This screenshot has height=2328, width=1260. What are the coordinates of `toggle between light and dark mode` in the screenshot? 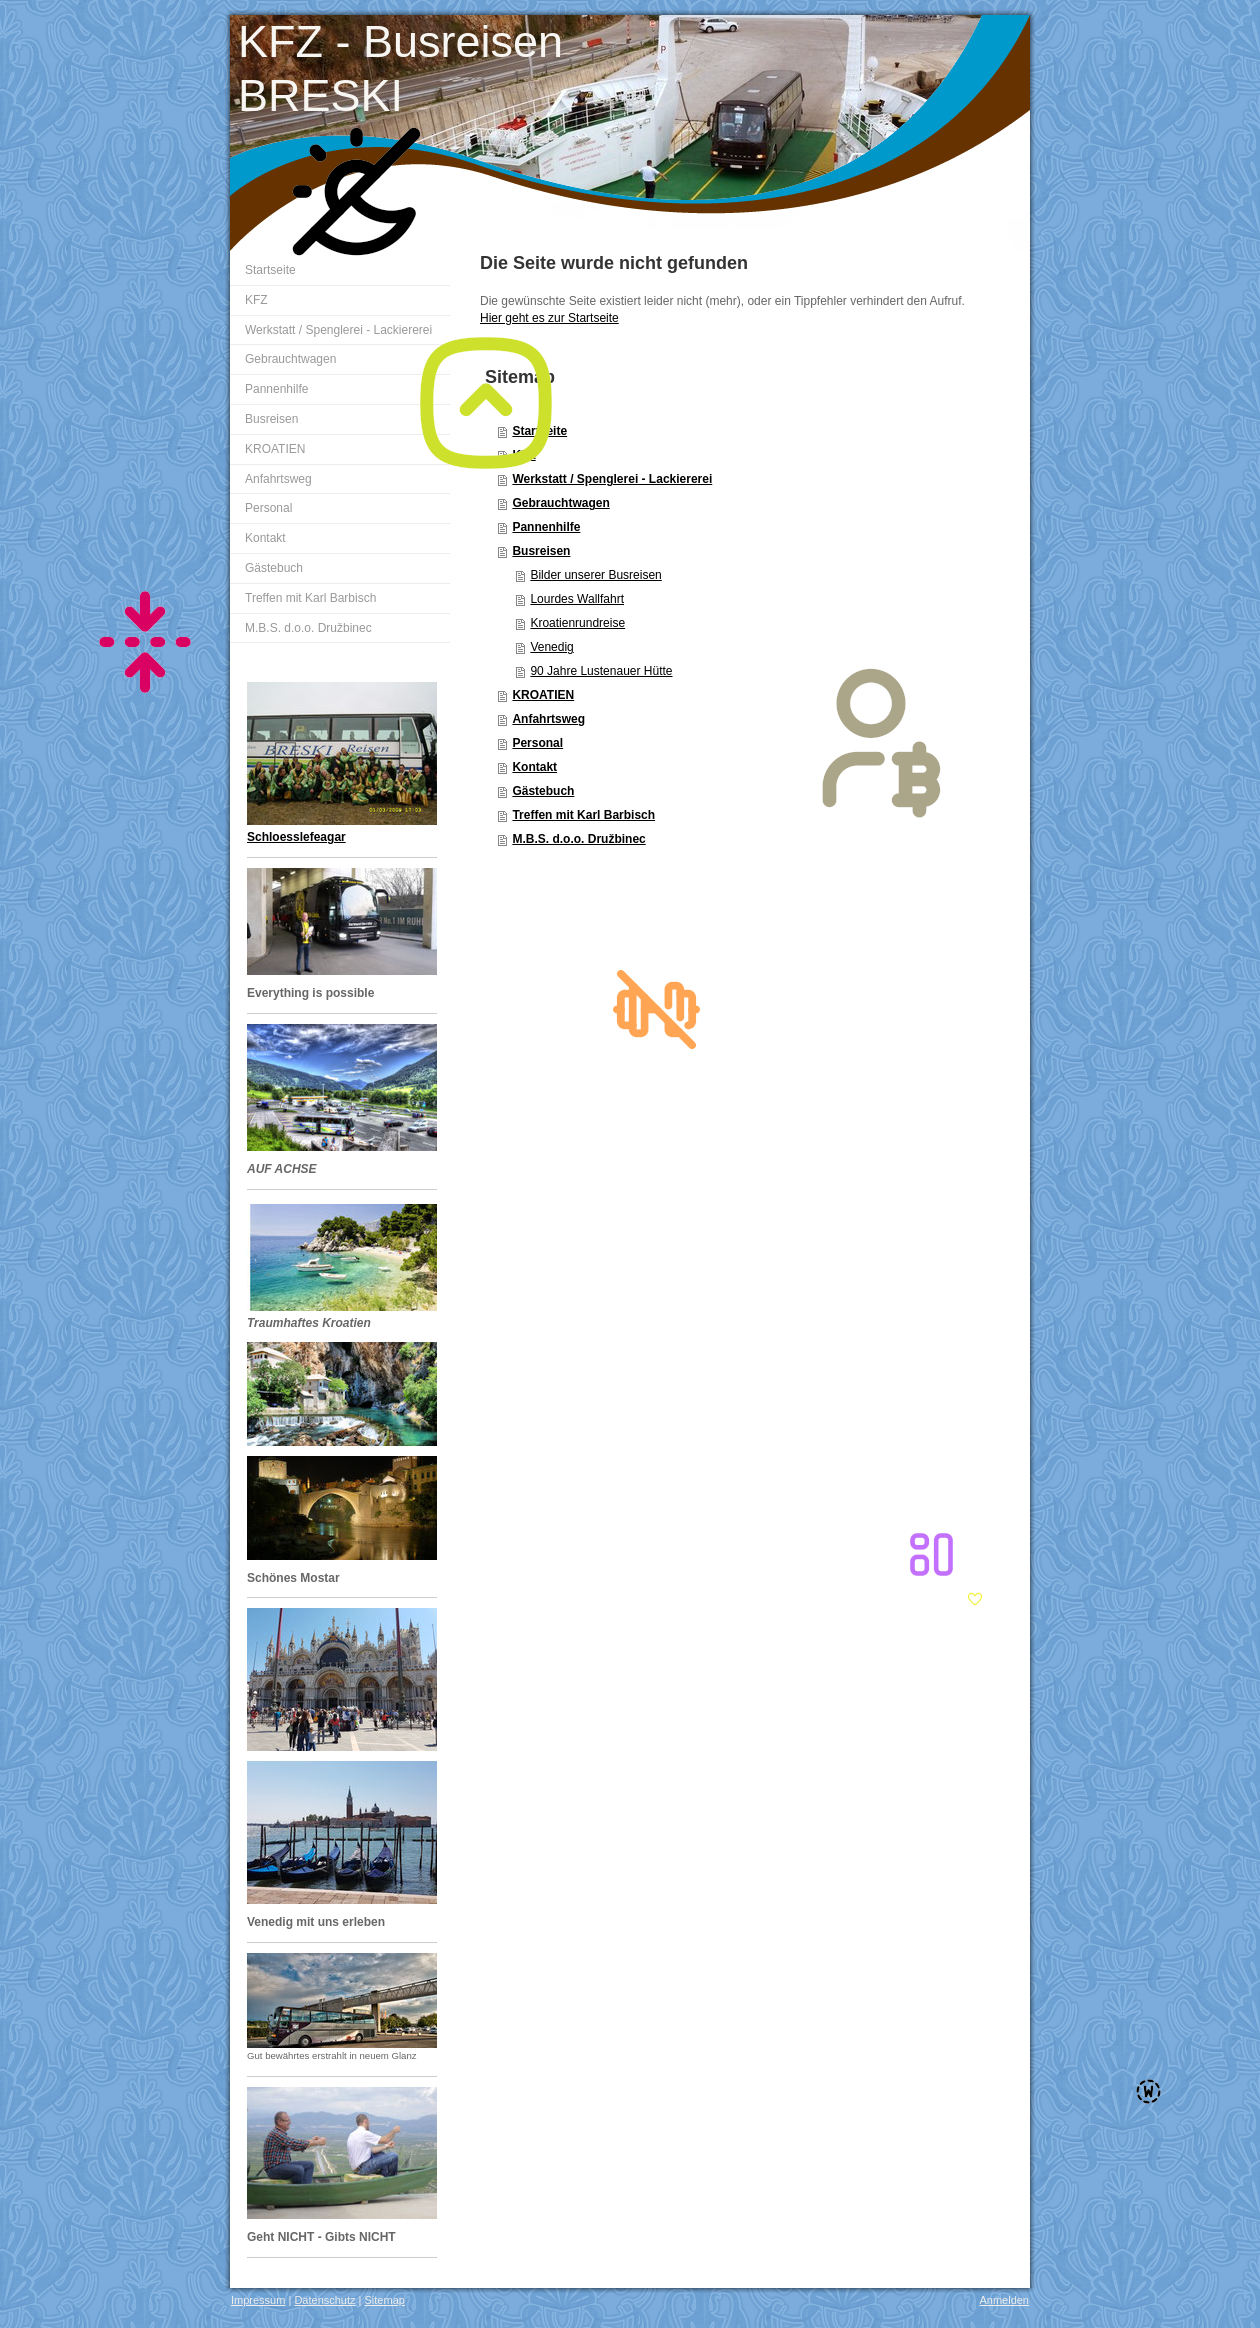 It's located at (356, 191).